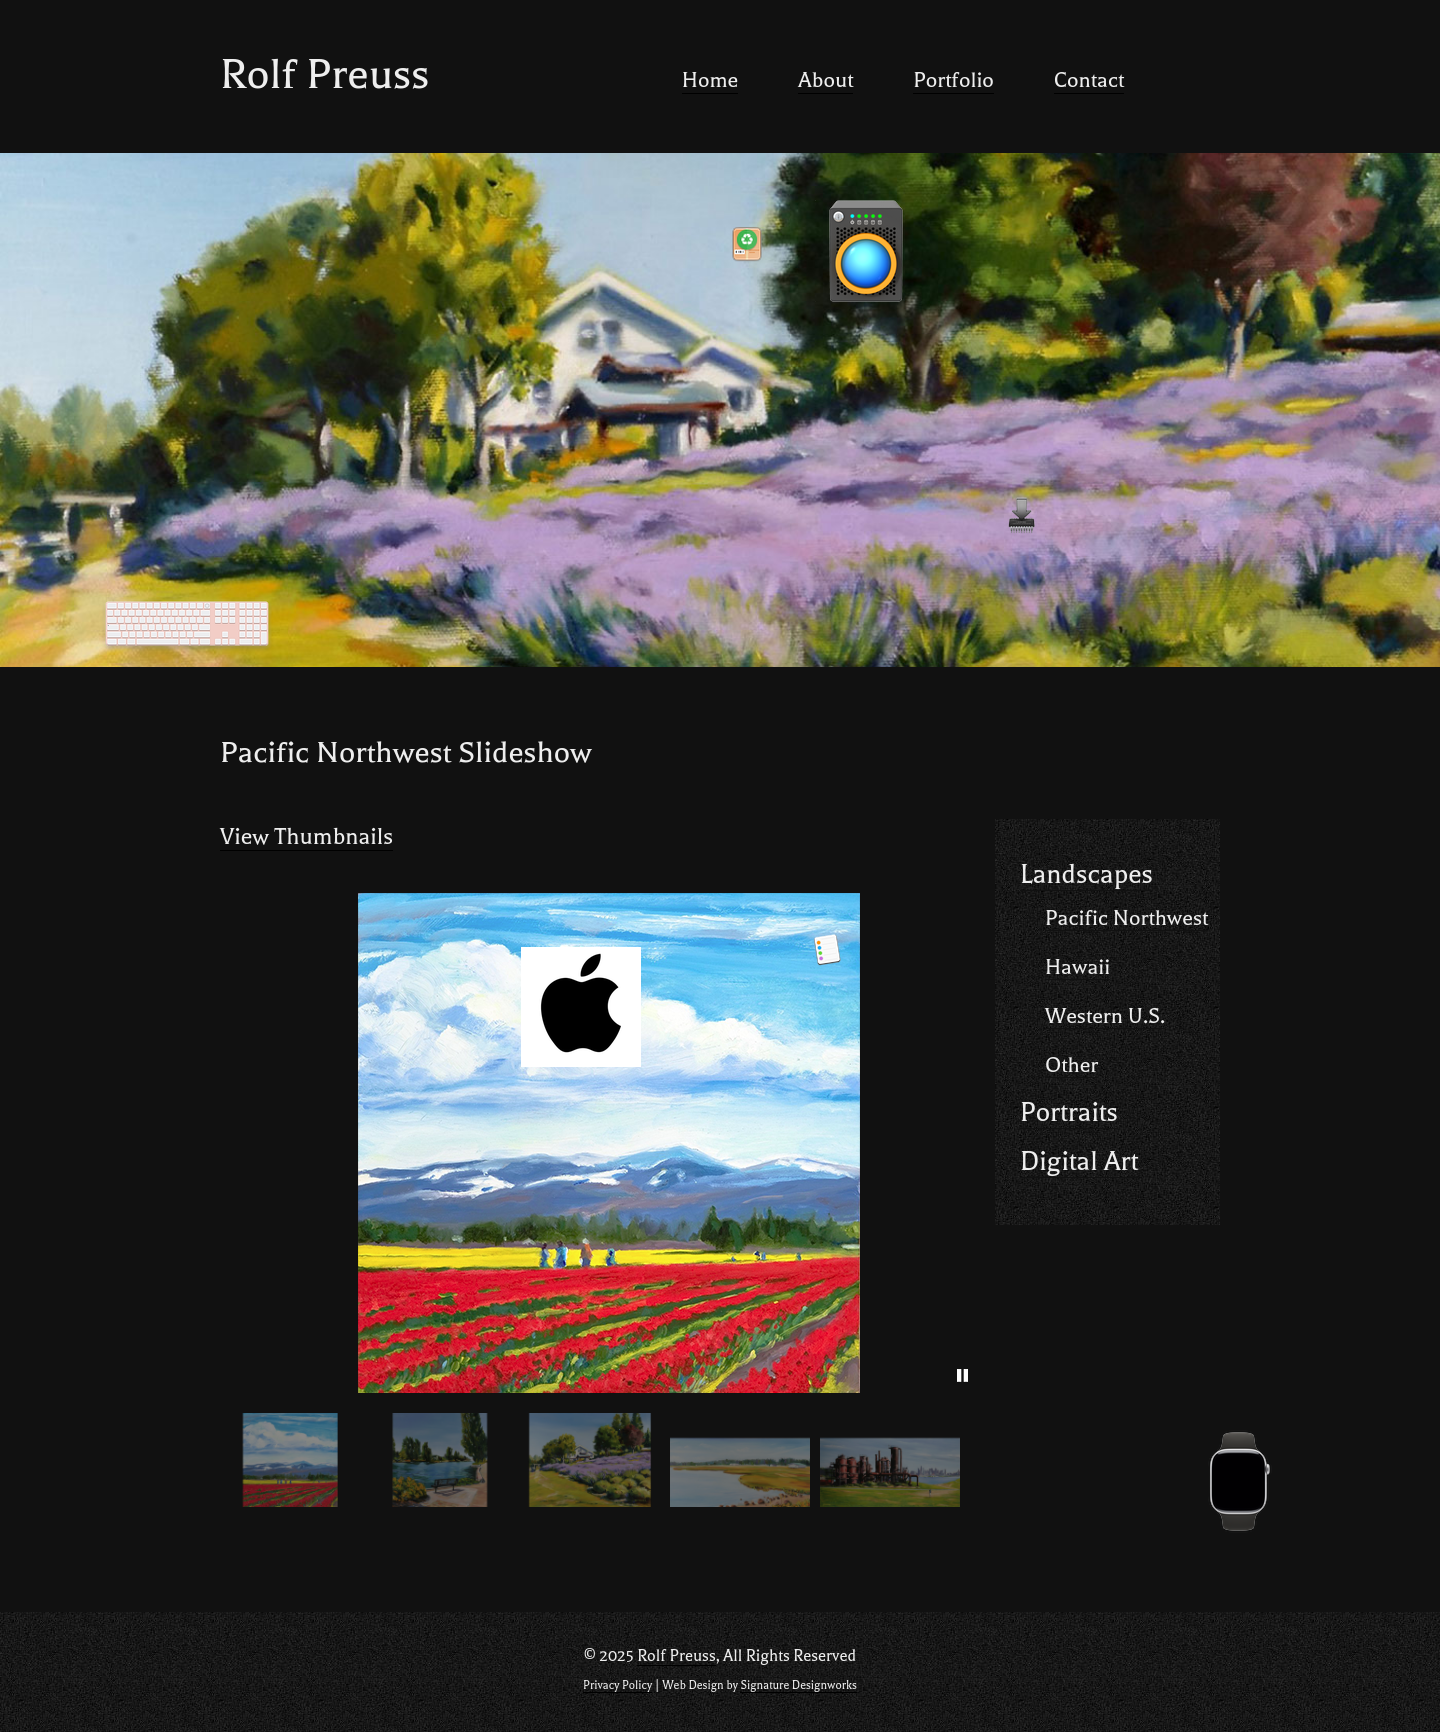 This screenshot has width=1440, height=1732. I want to click on apple system service or background process, so click(581, 1007).